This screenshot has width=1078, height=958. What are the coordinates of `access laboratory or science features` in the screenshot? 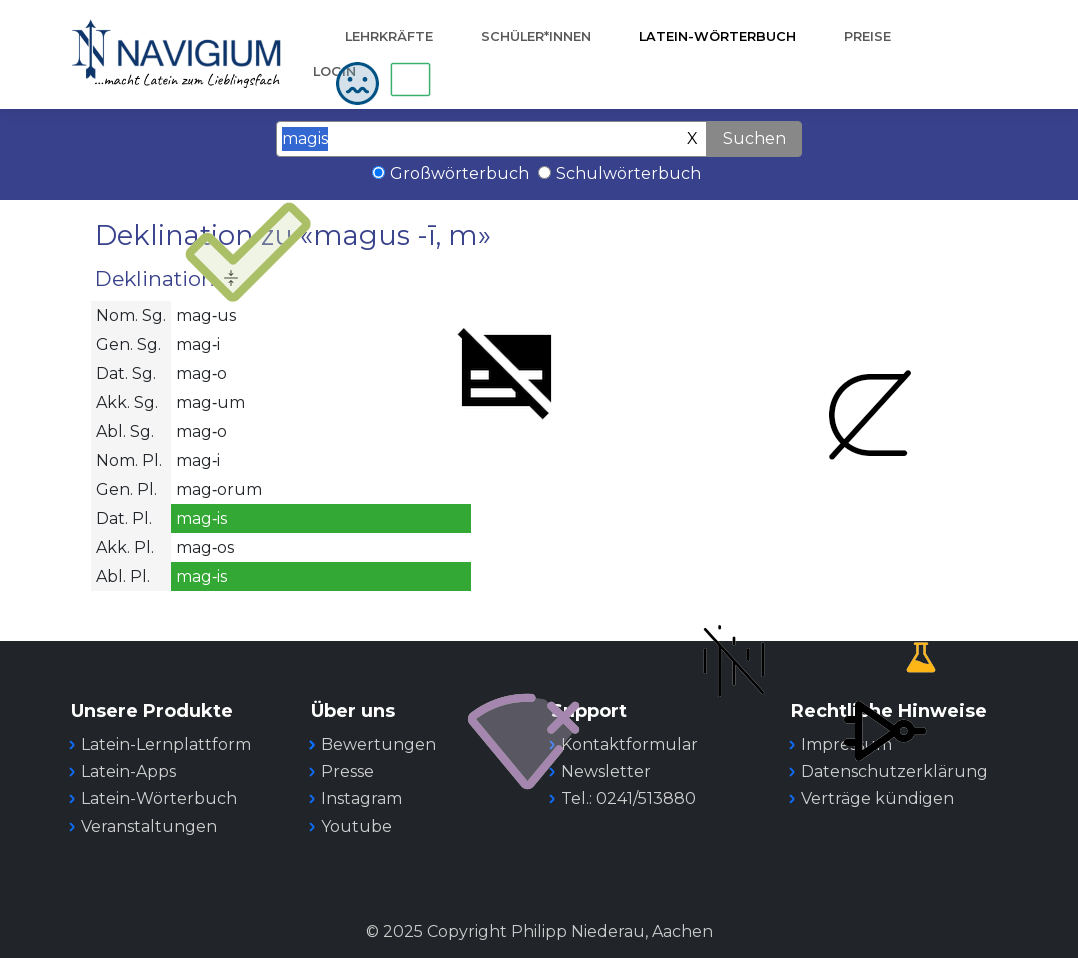 It's located at (921, 658).